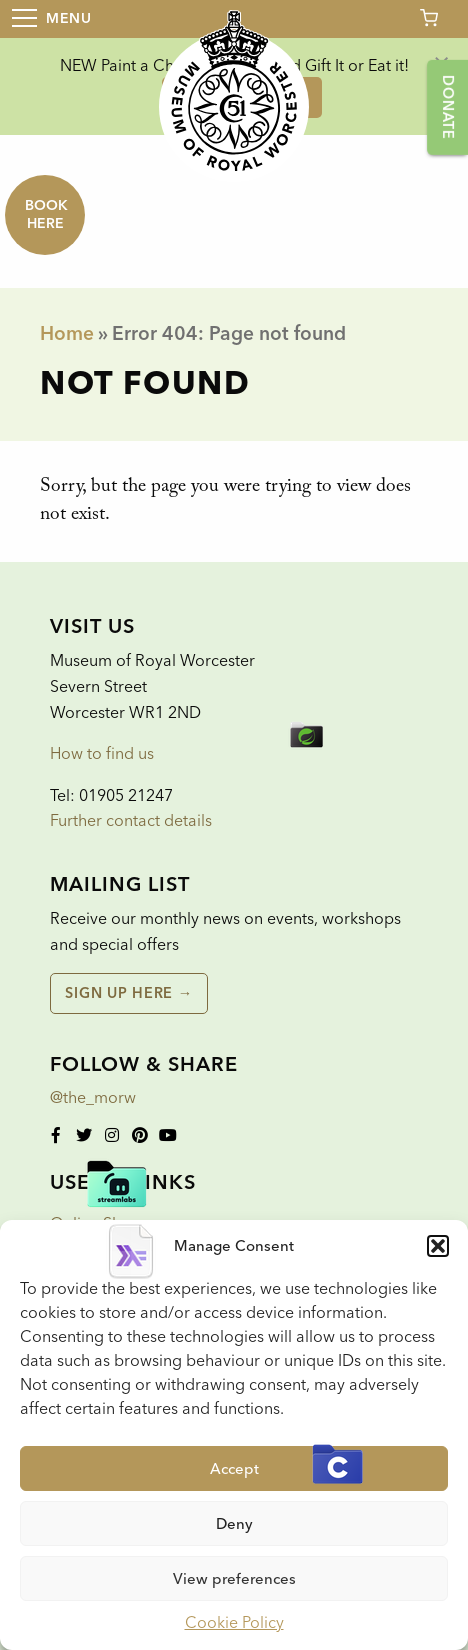  What do you see at coordinates (306, 735) in the screenshot?
I see `open spring framework project files` at bounding box center [306, 735].